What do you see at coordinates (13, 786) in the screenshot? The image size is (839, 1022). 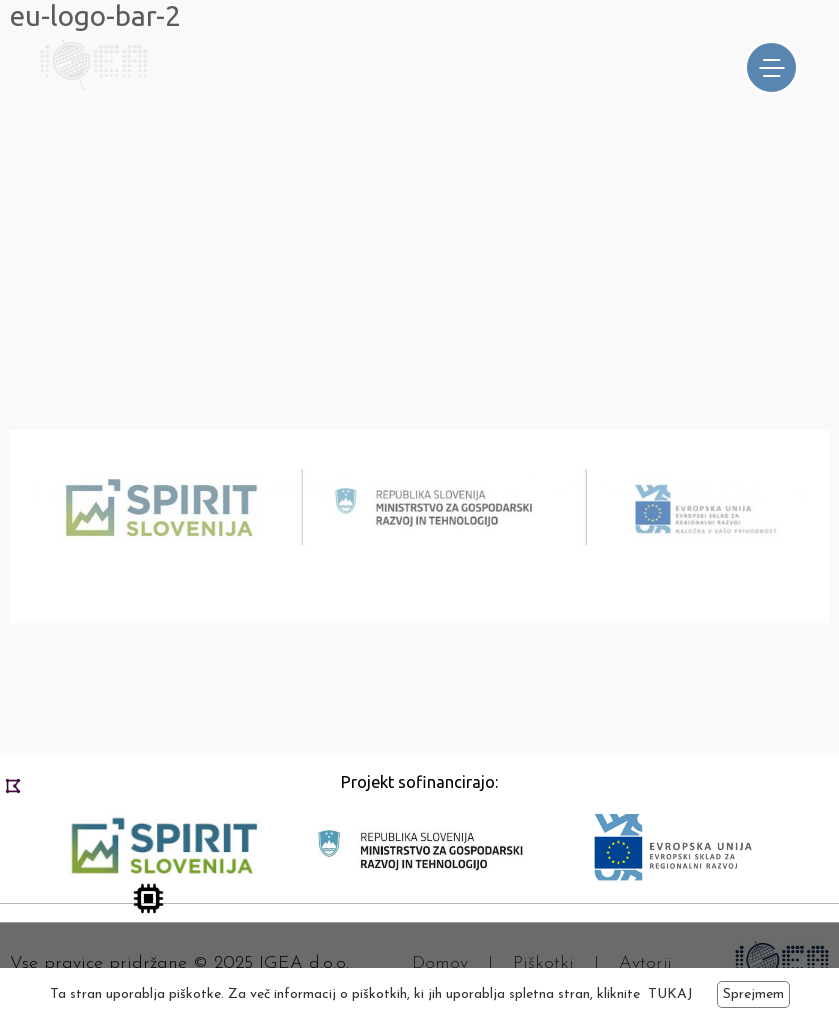 I see `create or edit vector polygon shape` at bounding box center [13, 786].